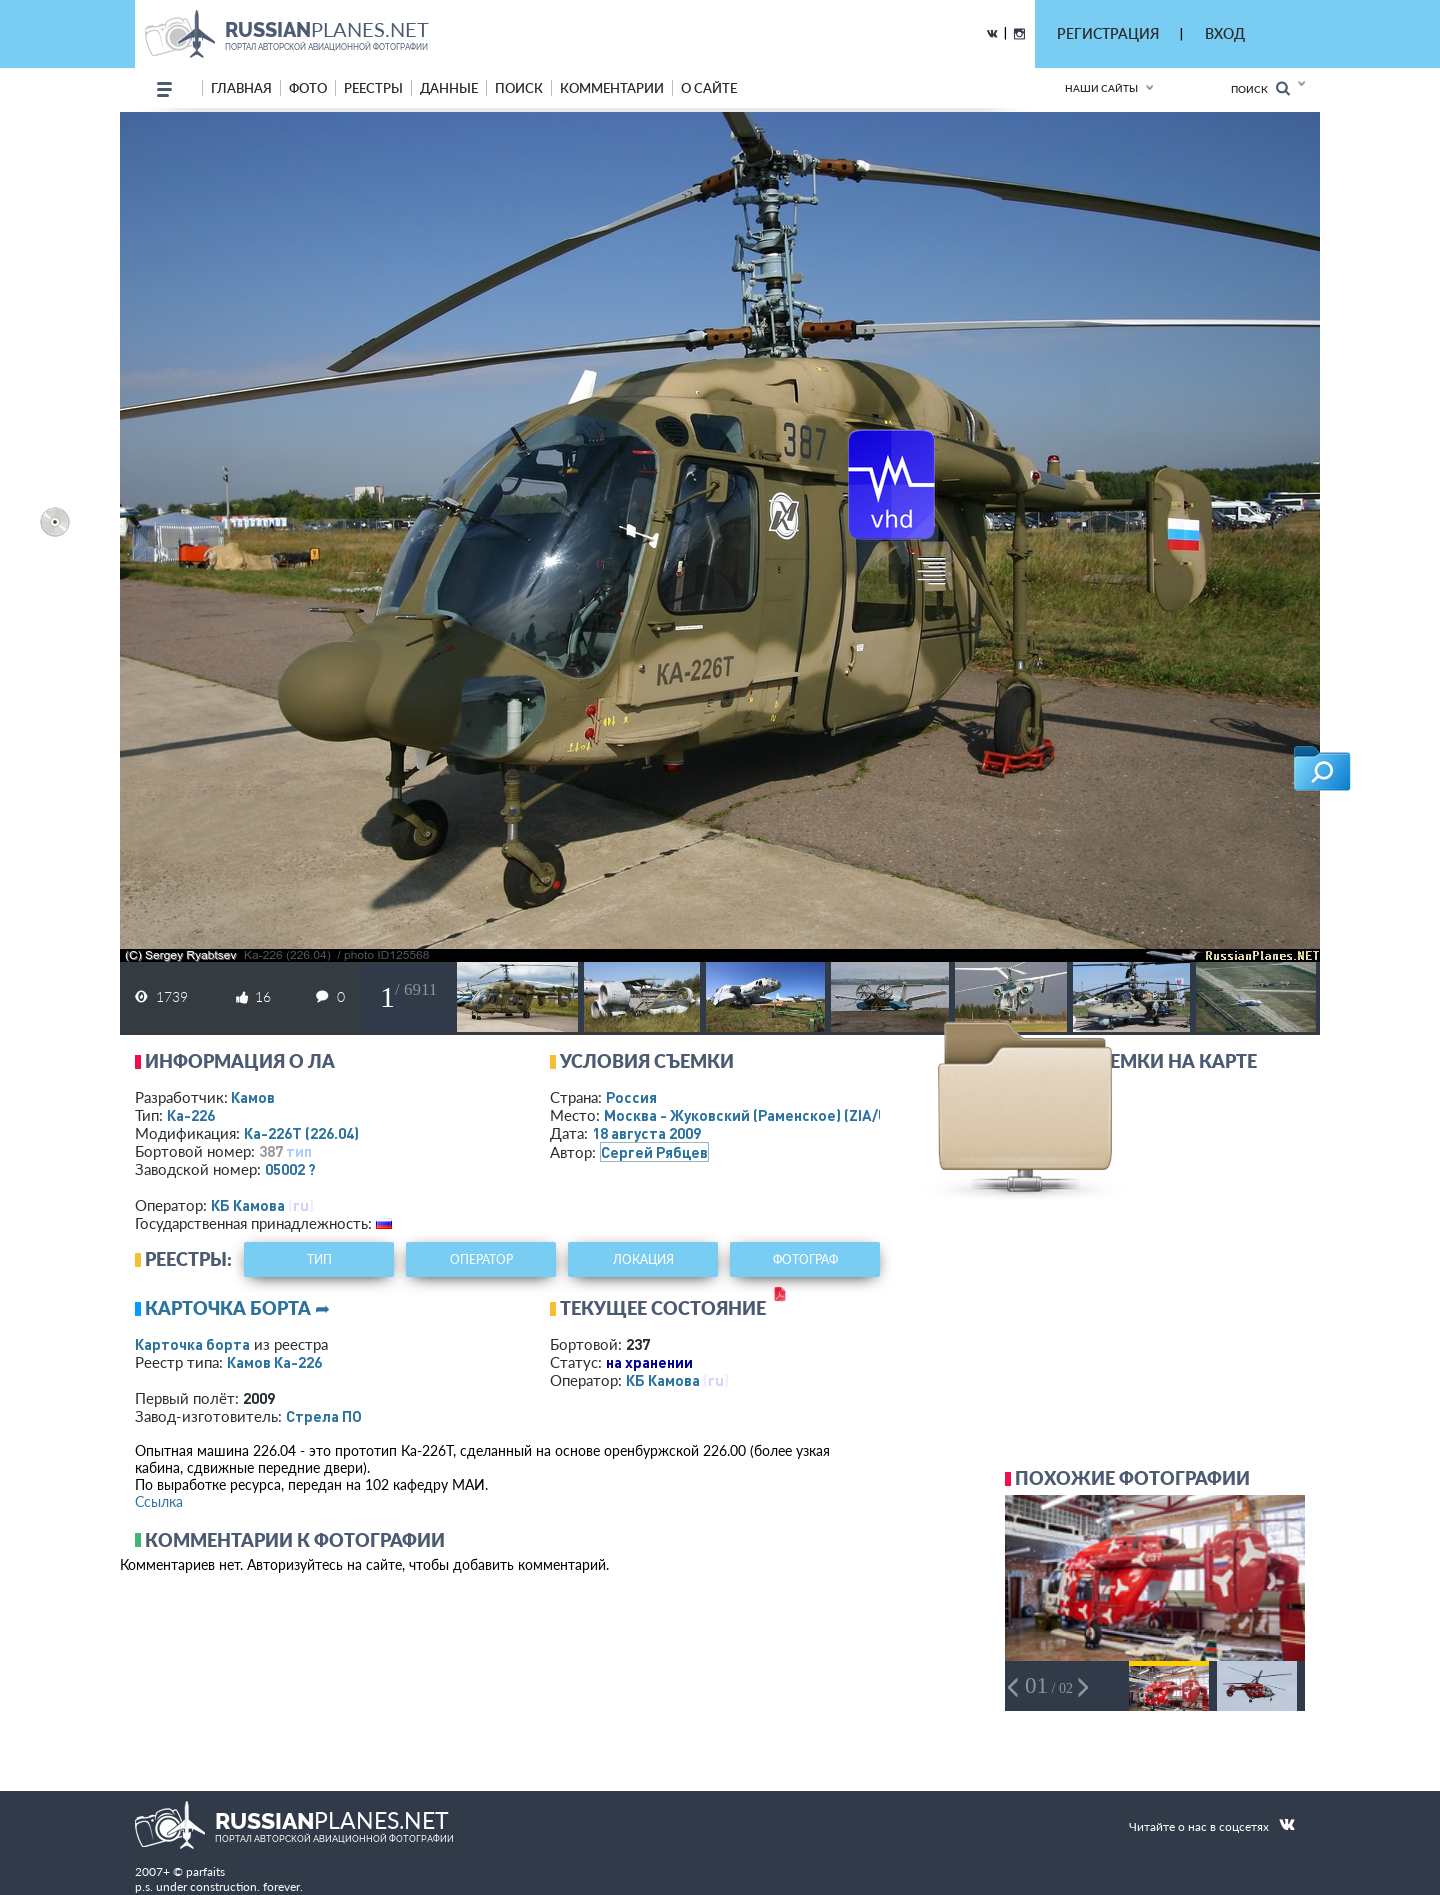  I want to click on search within folder contents, so click(1322, 770).